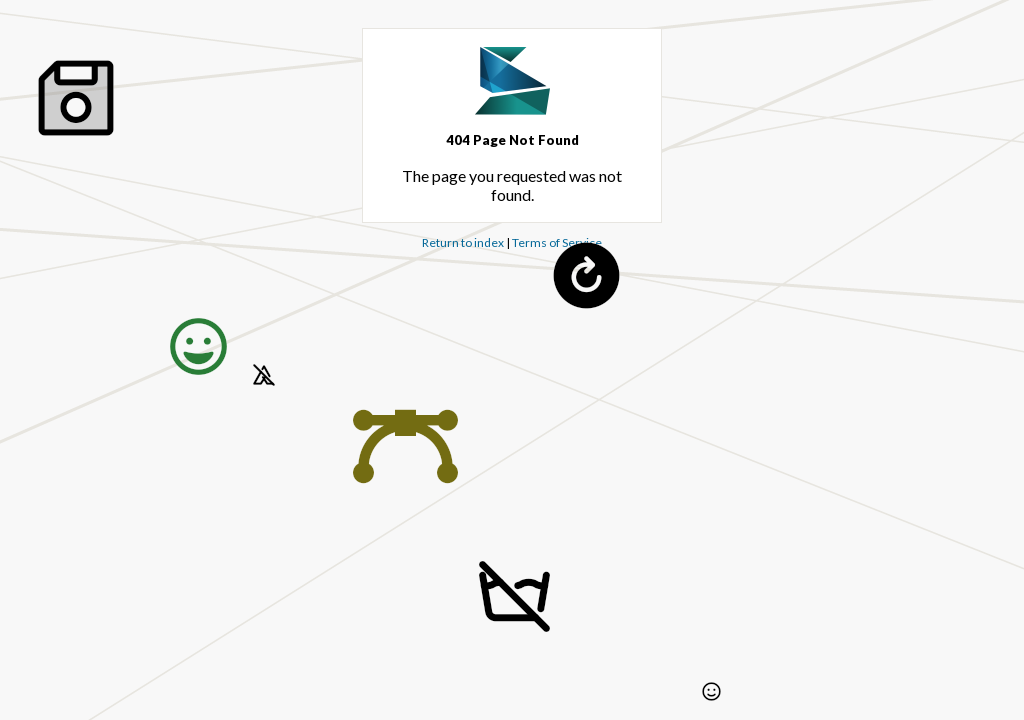  What do you see at coordinates (198, 346) in the screenshot?
I see `add an emoji or reaction to a message` at bounding box center [198, 346].